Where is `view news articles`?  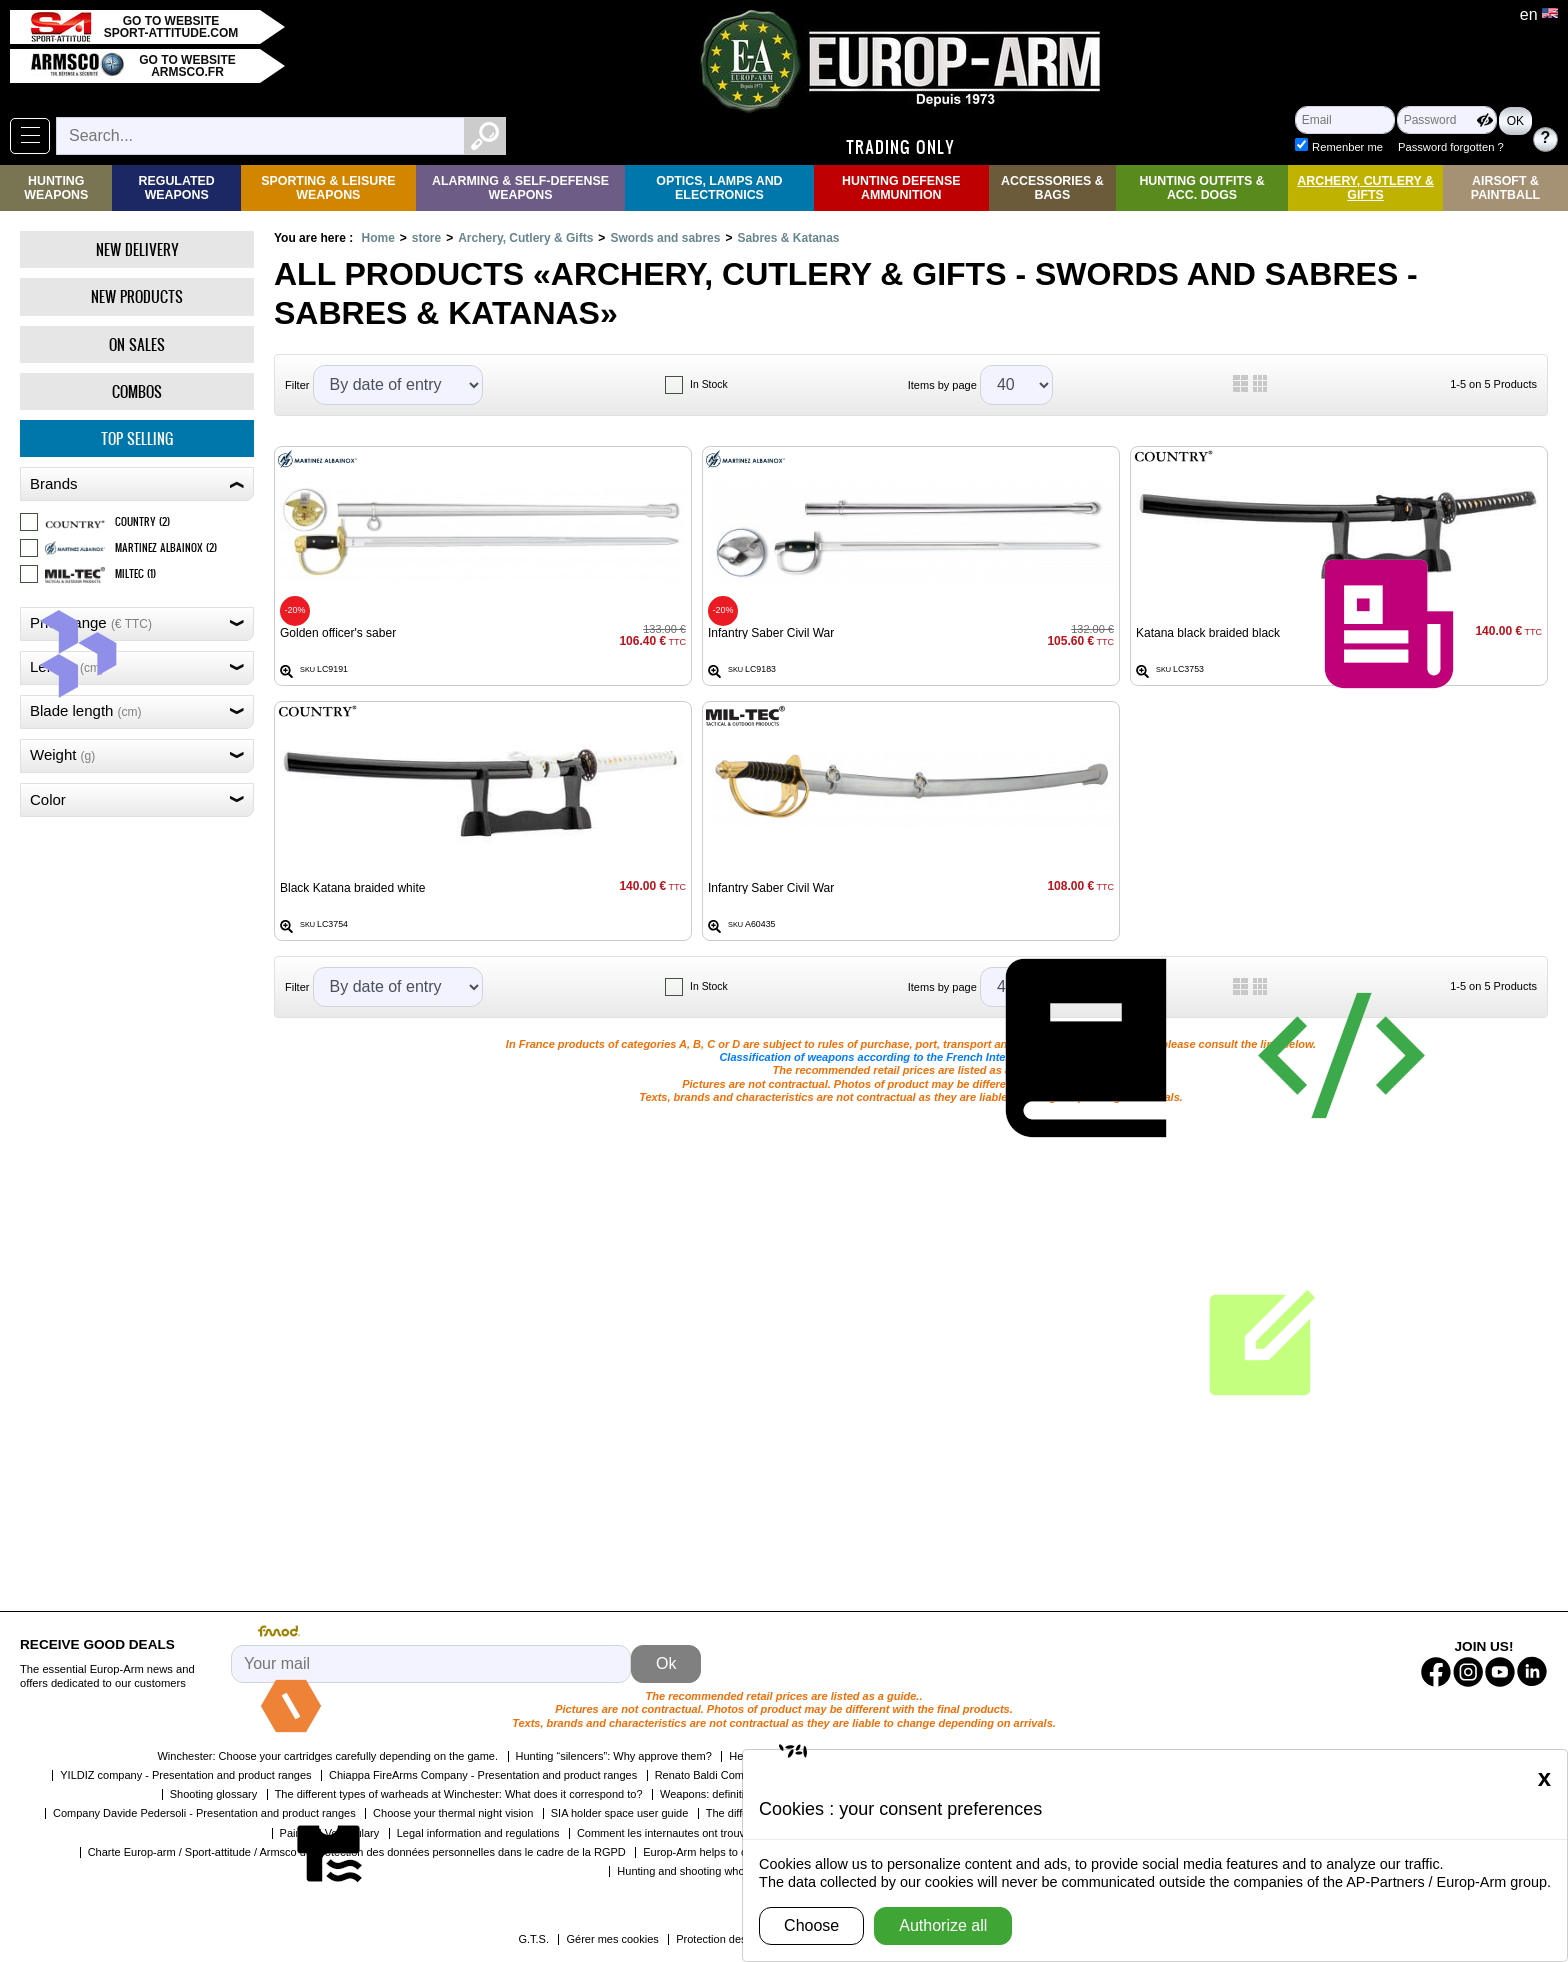
view news articles is located at coordinates (1389, 624).